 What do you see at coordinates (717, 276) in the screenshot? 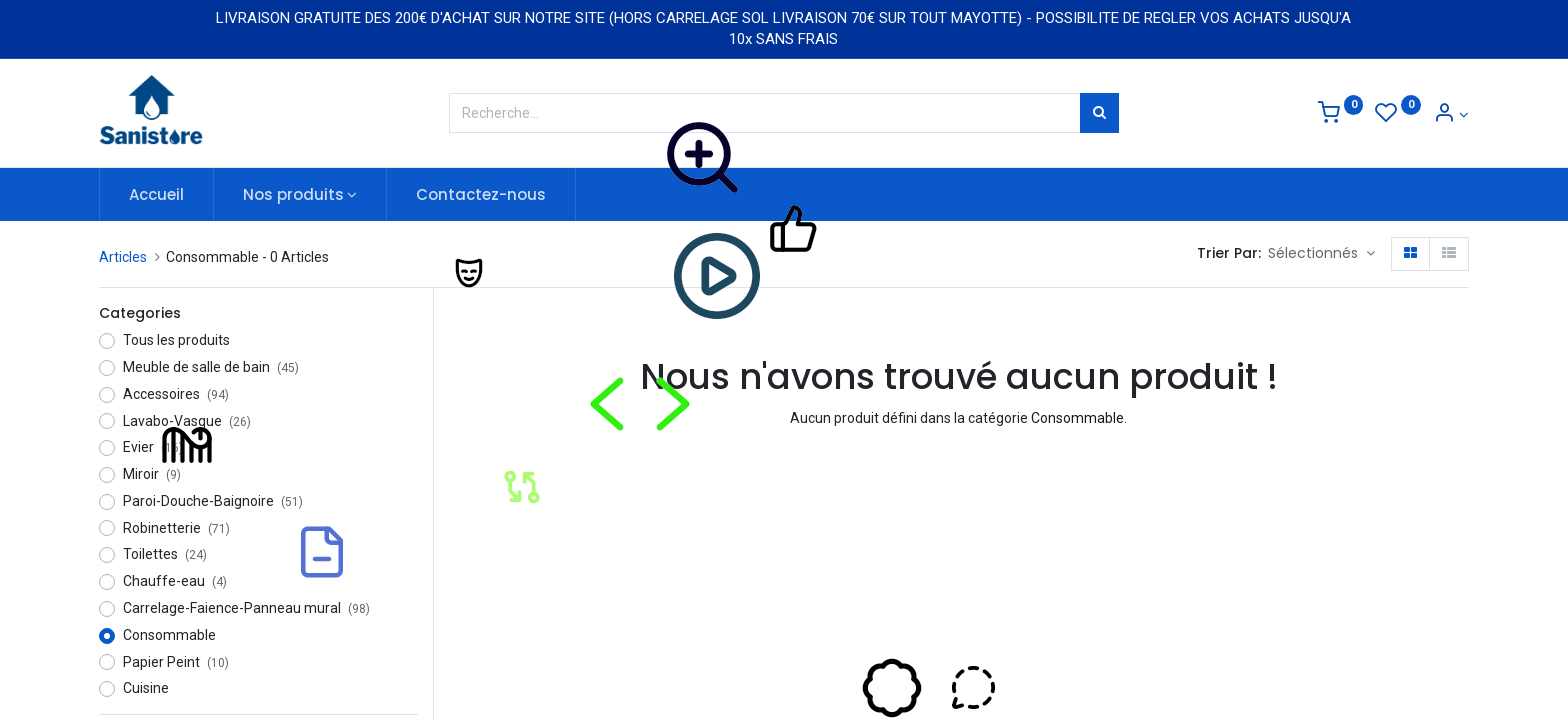
I see `play media or video content` at bounding box center [717, 276].